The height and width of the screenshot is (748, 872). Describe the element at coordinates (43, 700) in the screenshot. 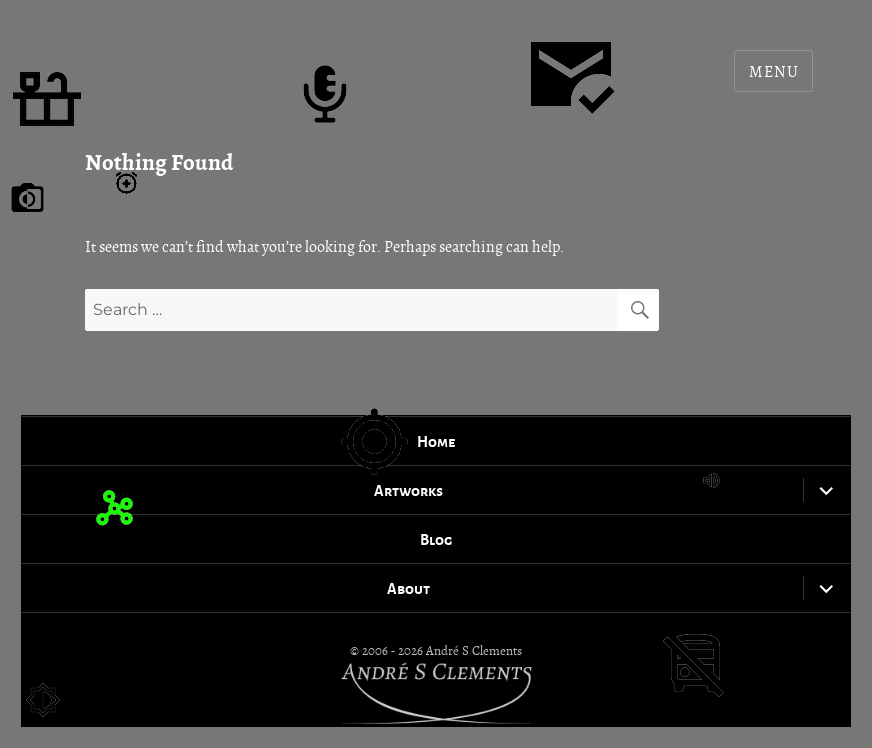

I see `adjust screen brightness settings` at that location.